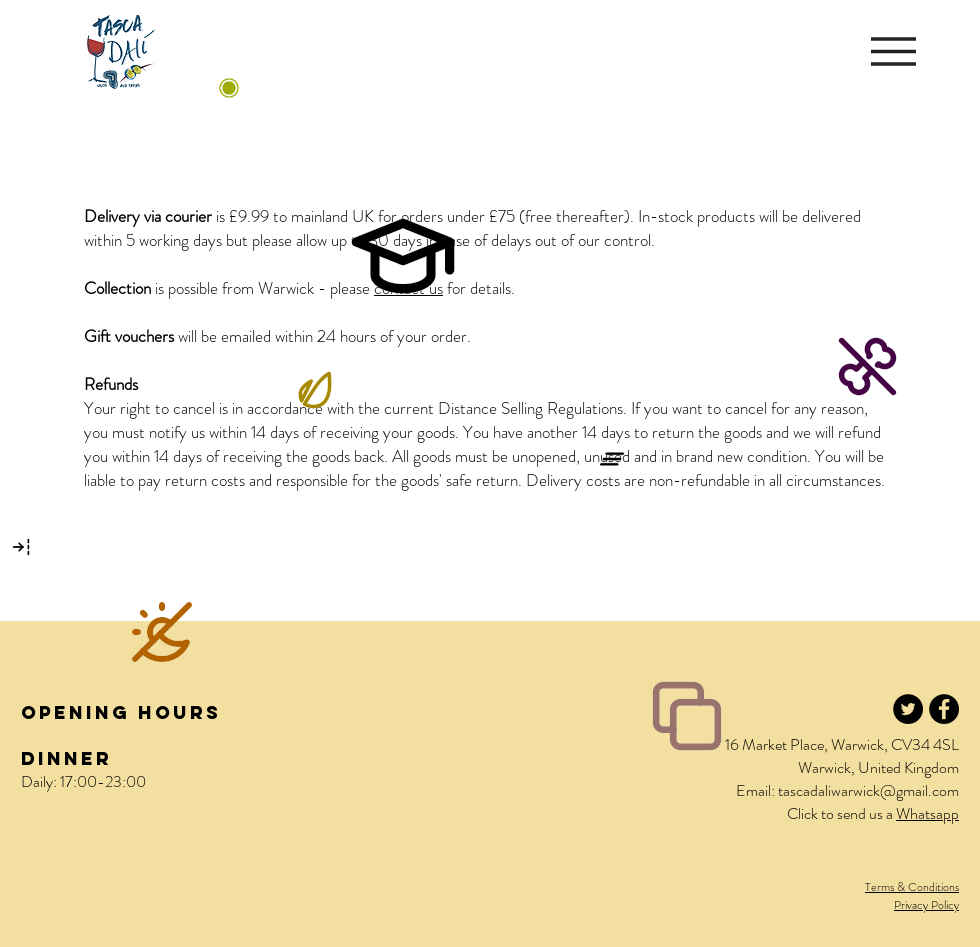 This screenshot has height=947, width=980. I want to click on clear all items from a list, so click(612, 459).